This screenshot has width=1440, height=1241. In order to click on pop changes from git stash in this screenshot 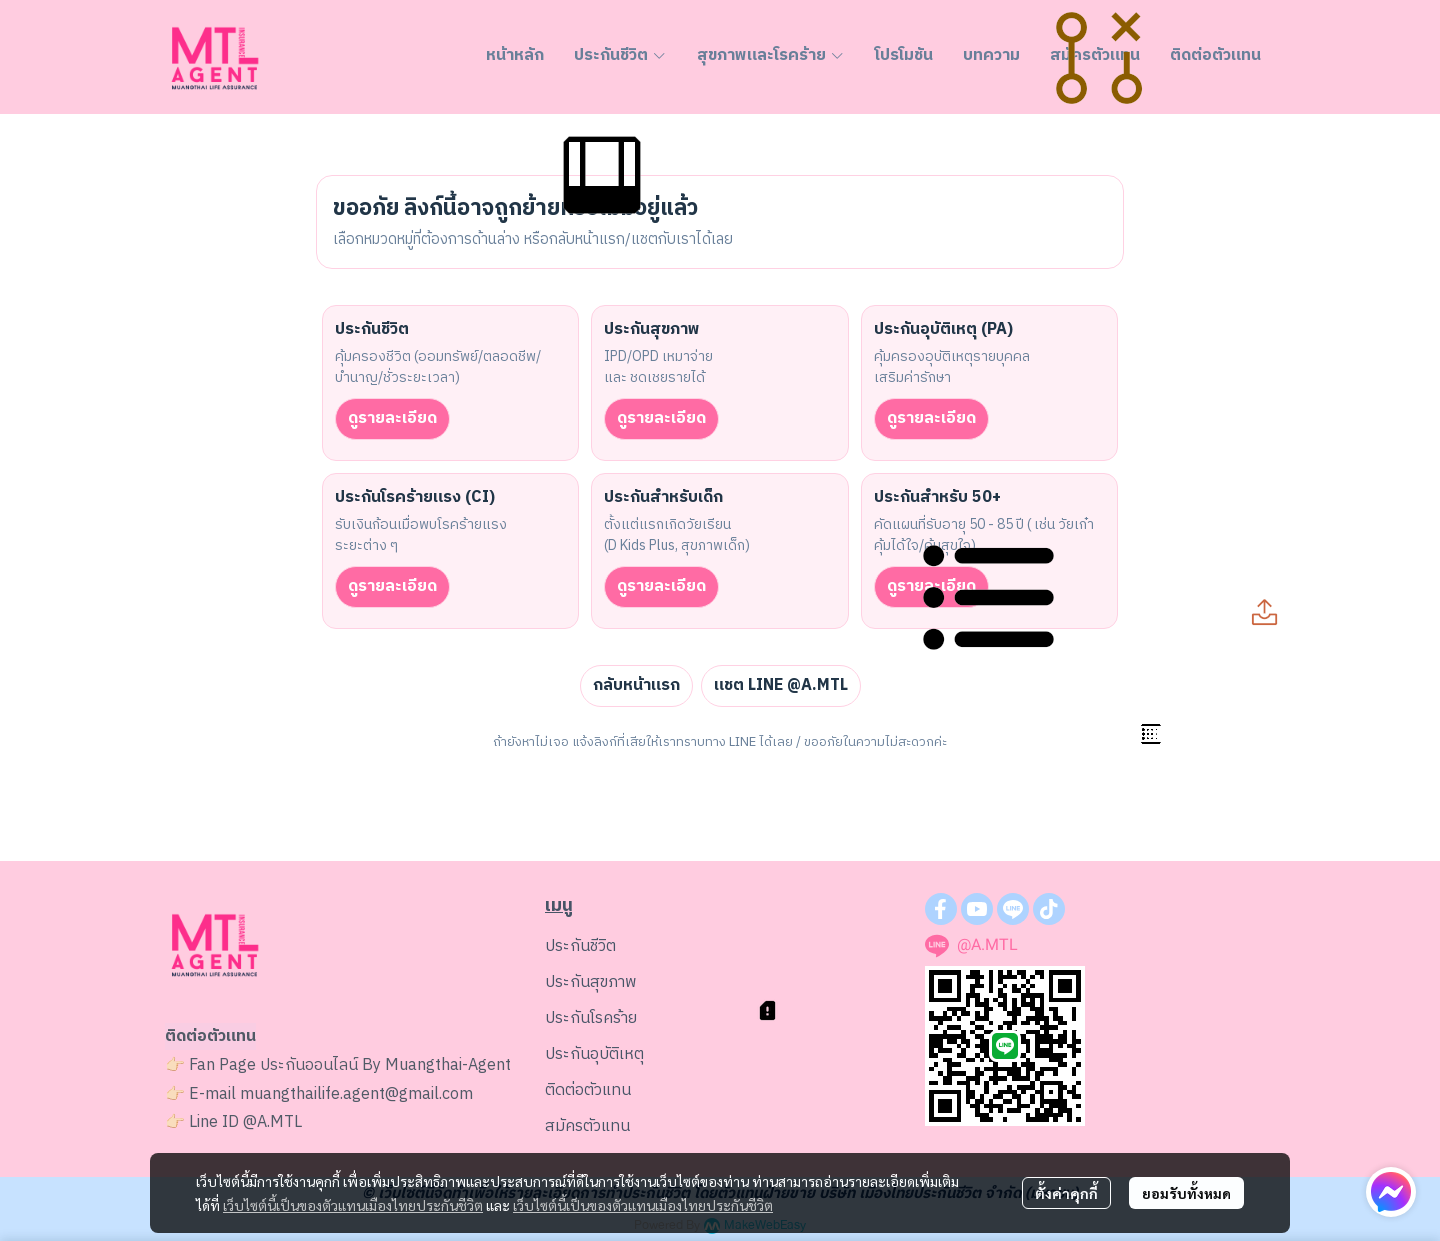, I will do `click(1265, 611)`.